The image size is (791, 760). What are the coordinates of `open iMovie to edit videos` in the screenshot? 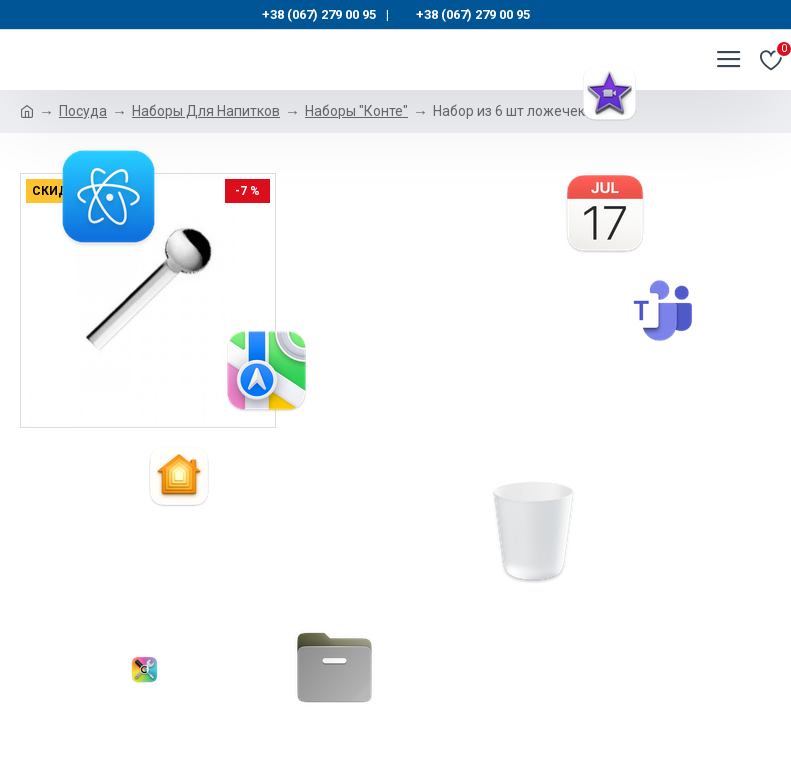 It's located at (609, 93).